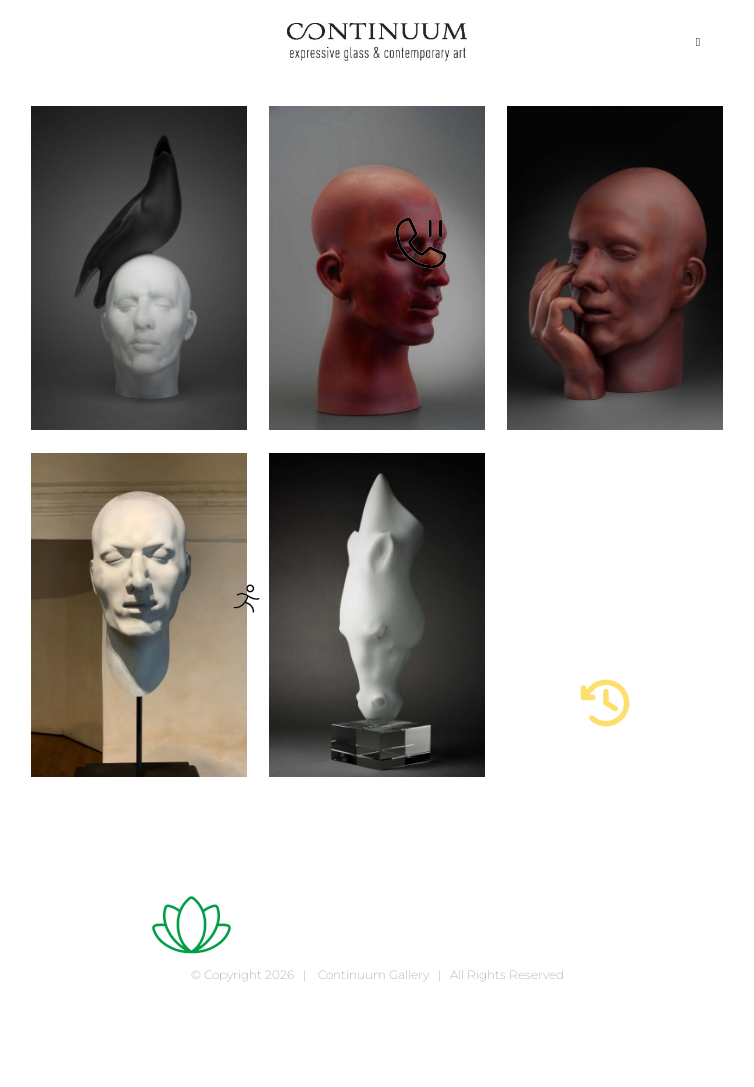  I want to click on start a running or fitness activity, so click(247, 598).